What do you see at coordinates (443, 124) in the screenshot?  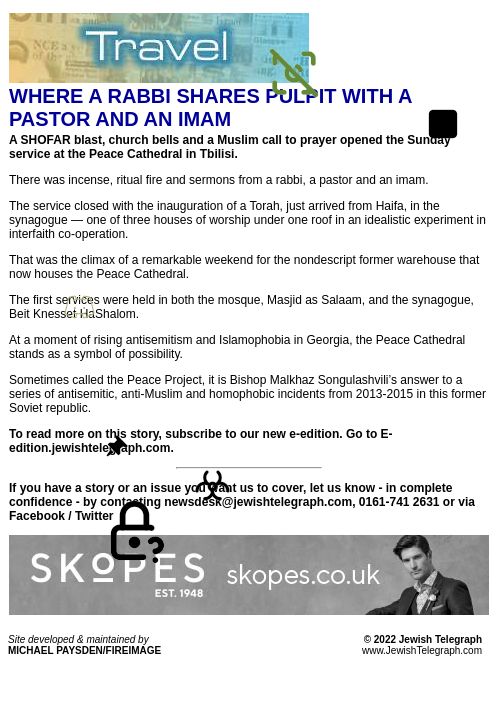 I see `stop media playback` at bounding box center [443, 124].